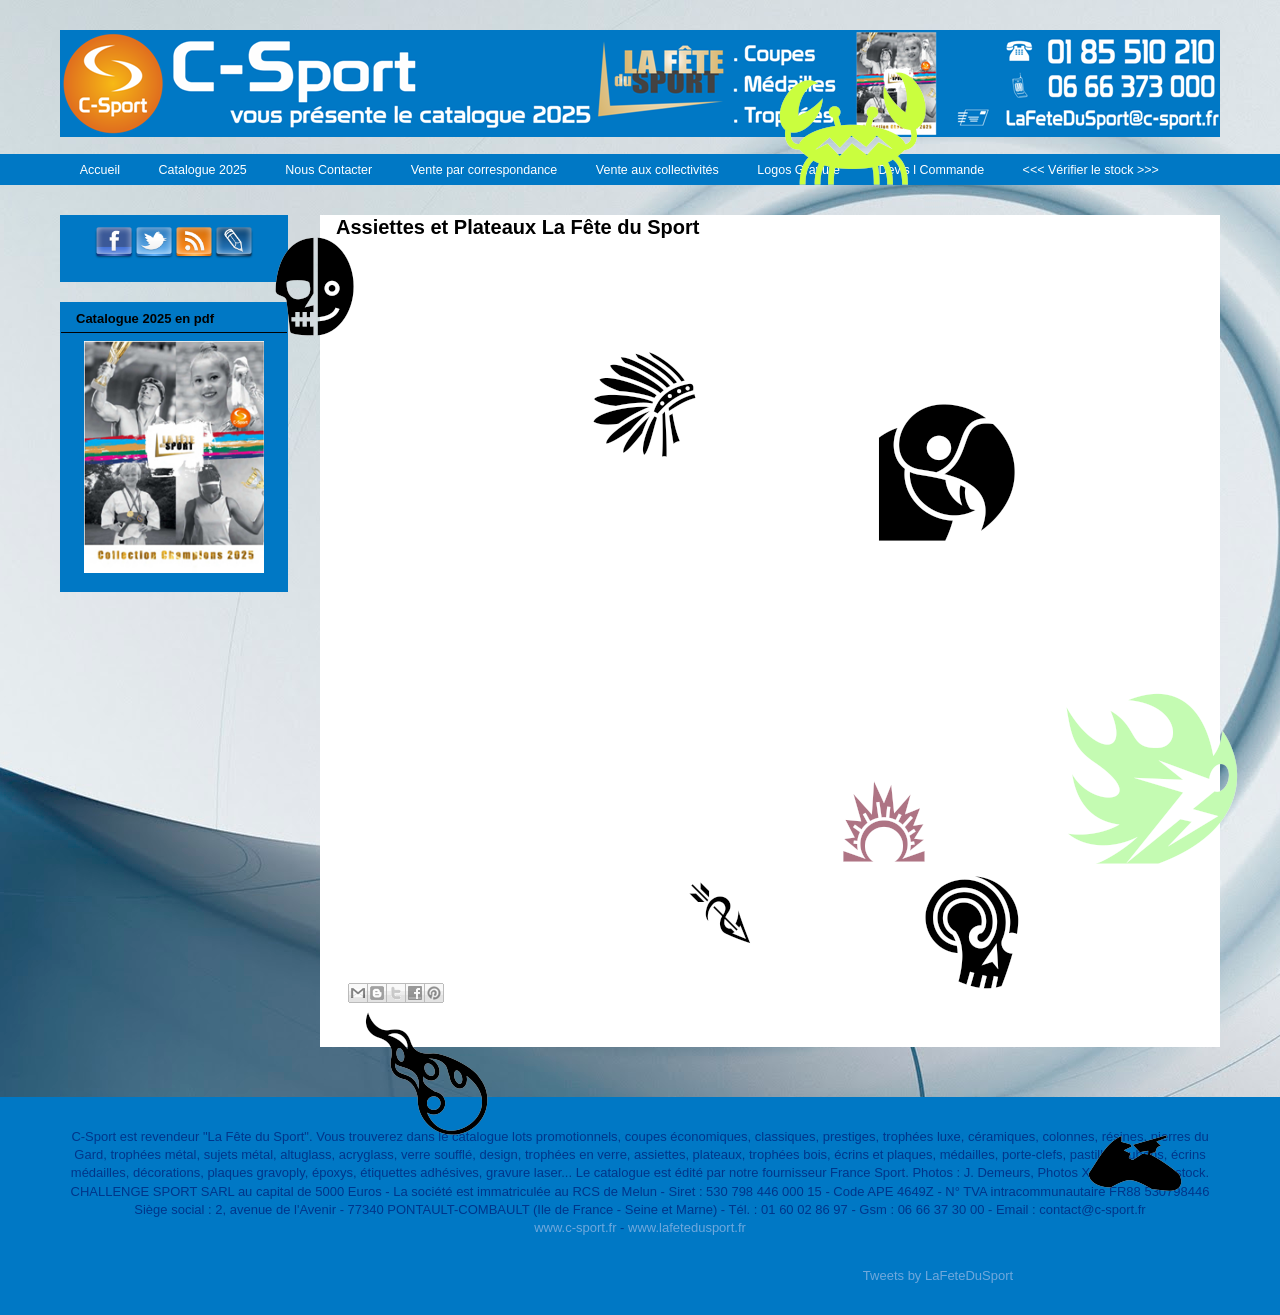 This screenshot has height=1315, width=1280. I want to click on indicates a failed or unsuccessful game action, so click(852, 131).